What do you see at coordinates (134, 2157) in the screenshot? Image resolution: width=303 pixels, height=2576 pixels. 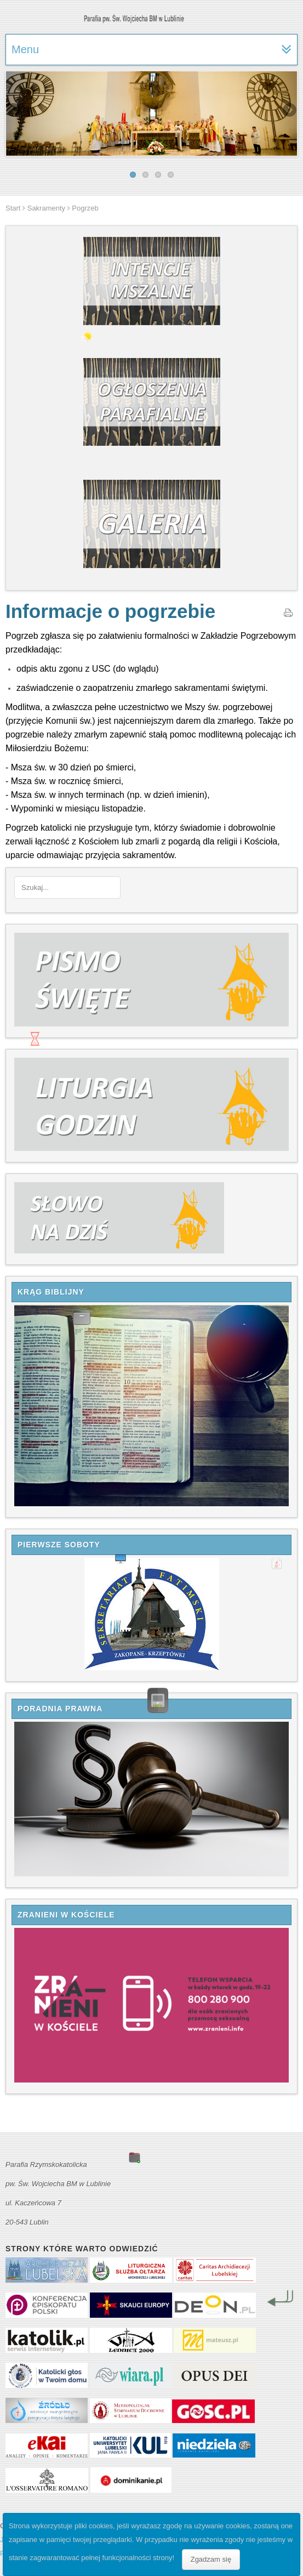 I see `create a new folder` at bounding box center [134, 2157].